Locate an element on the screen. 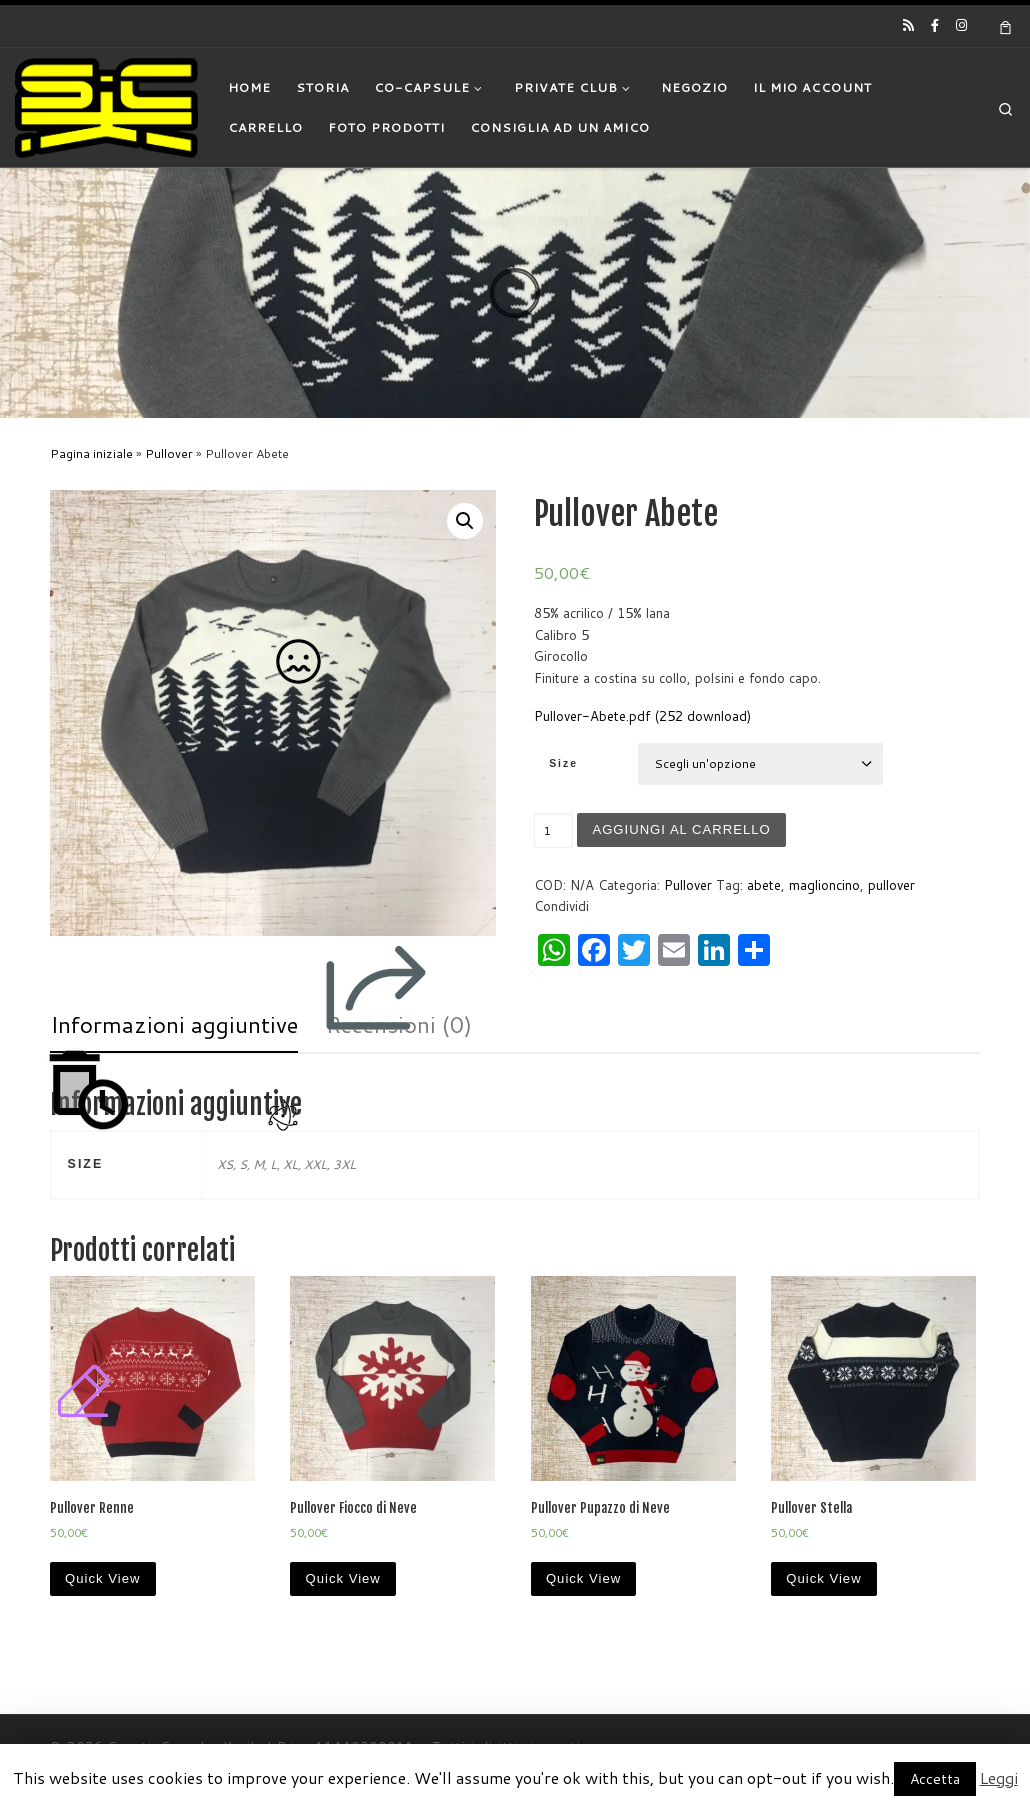 The height and width of the screenshot is (1809, 1030). electron framework logo is located at coordinates (283, 1115).